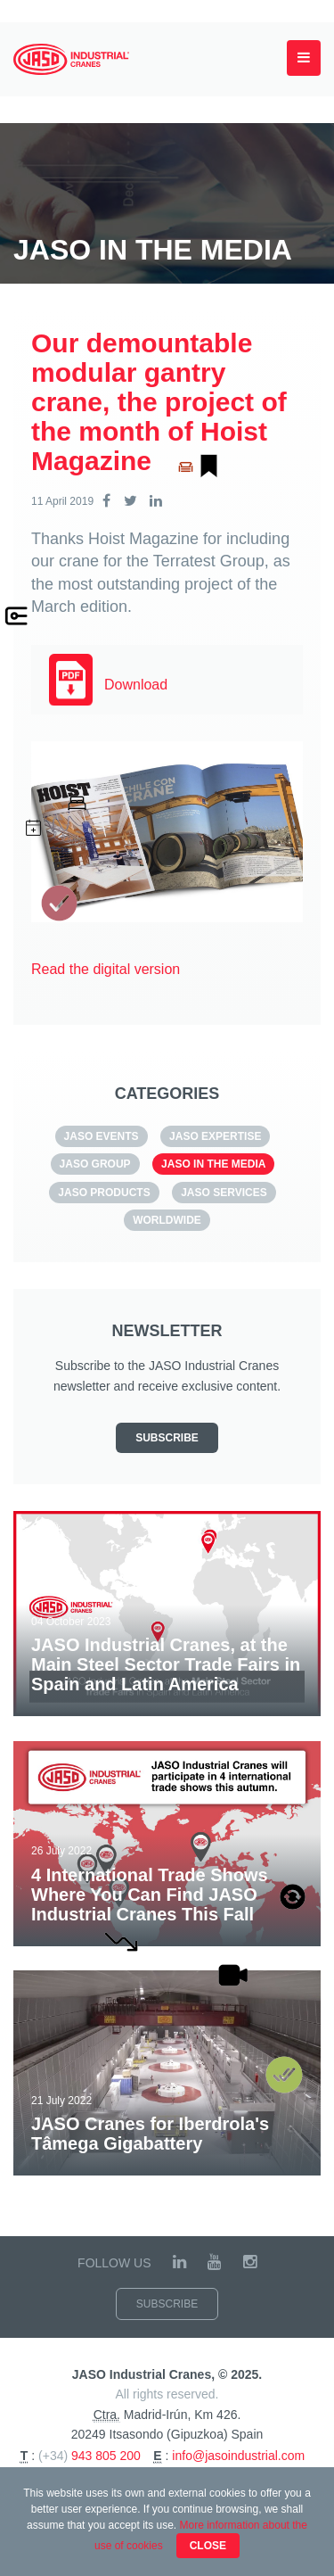 The width and height of the screenshot is (334, 2576). Describe the element at coordinates (59, 903) in the screenshot. I see `indicates a completed or successful action` at that location.